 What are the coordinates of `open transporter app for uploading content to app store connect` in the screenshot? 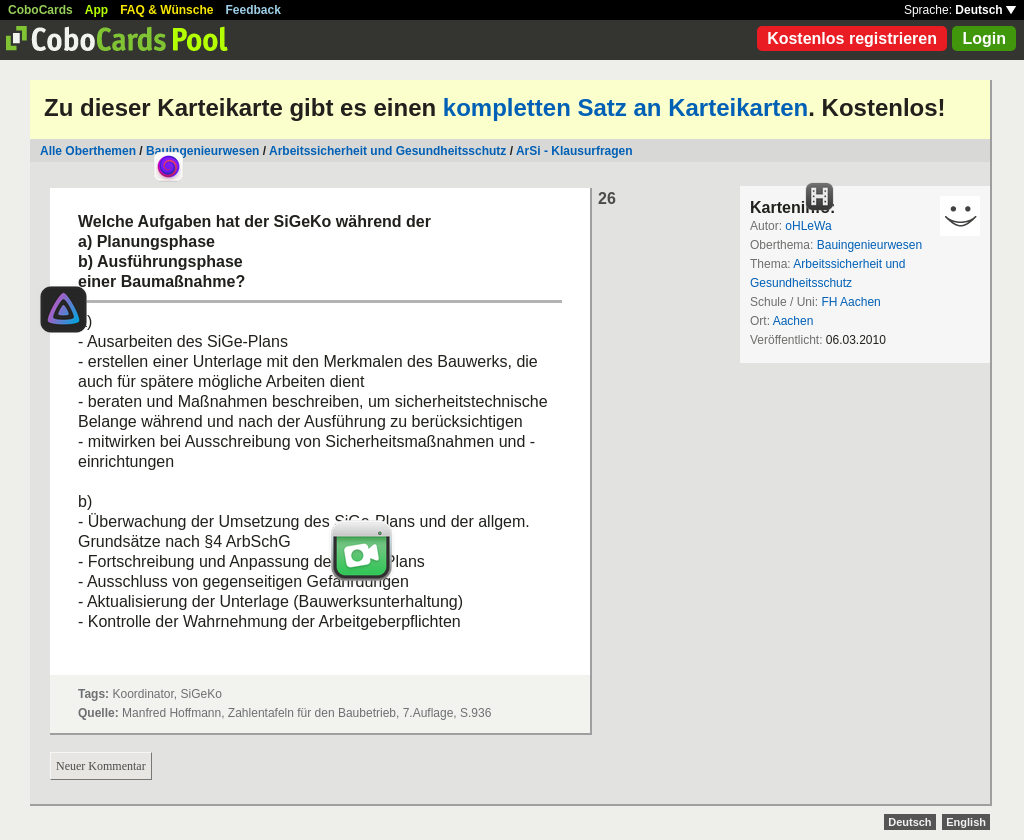 It's located at (168, 166).